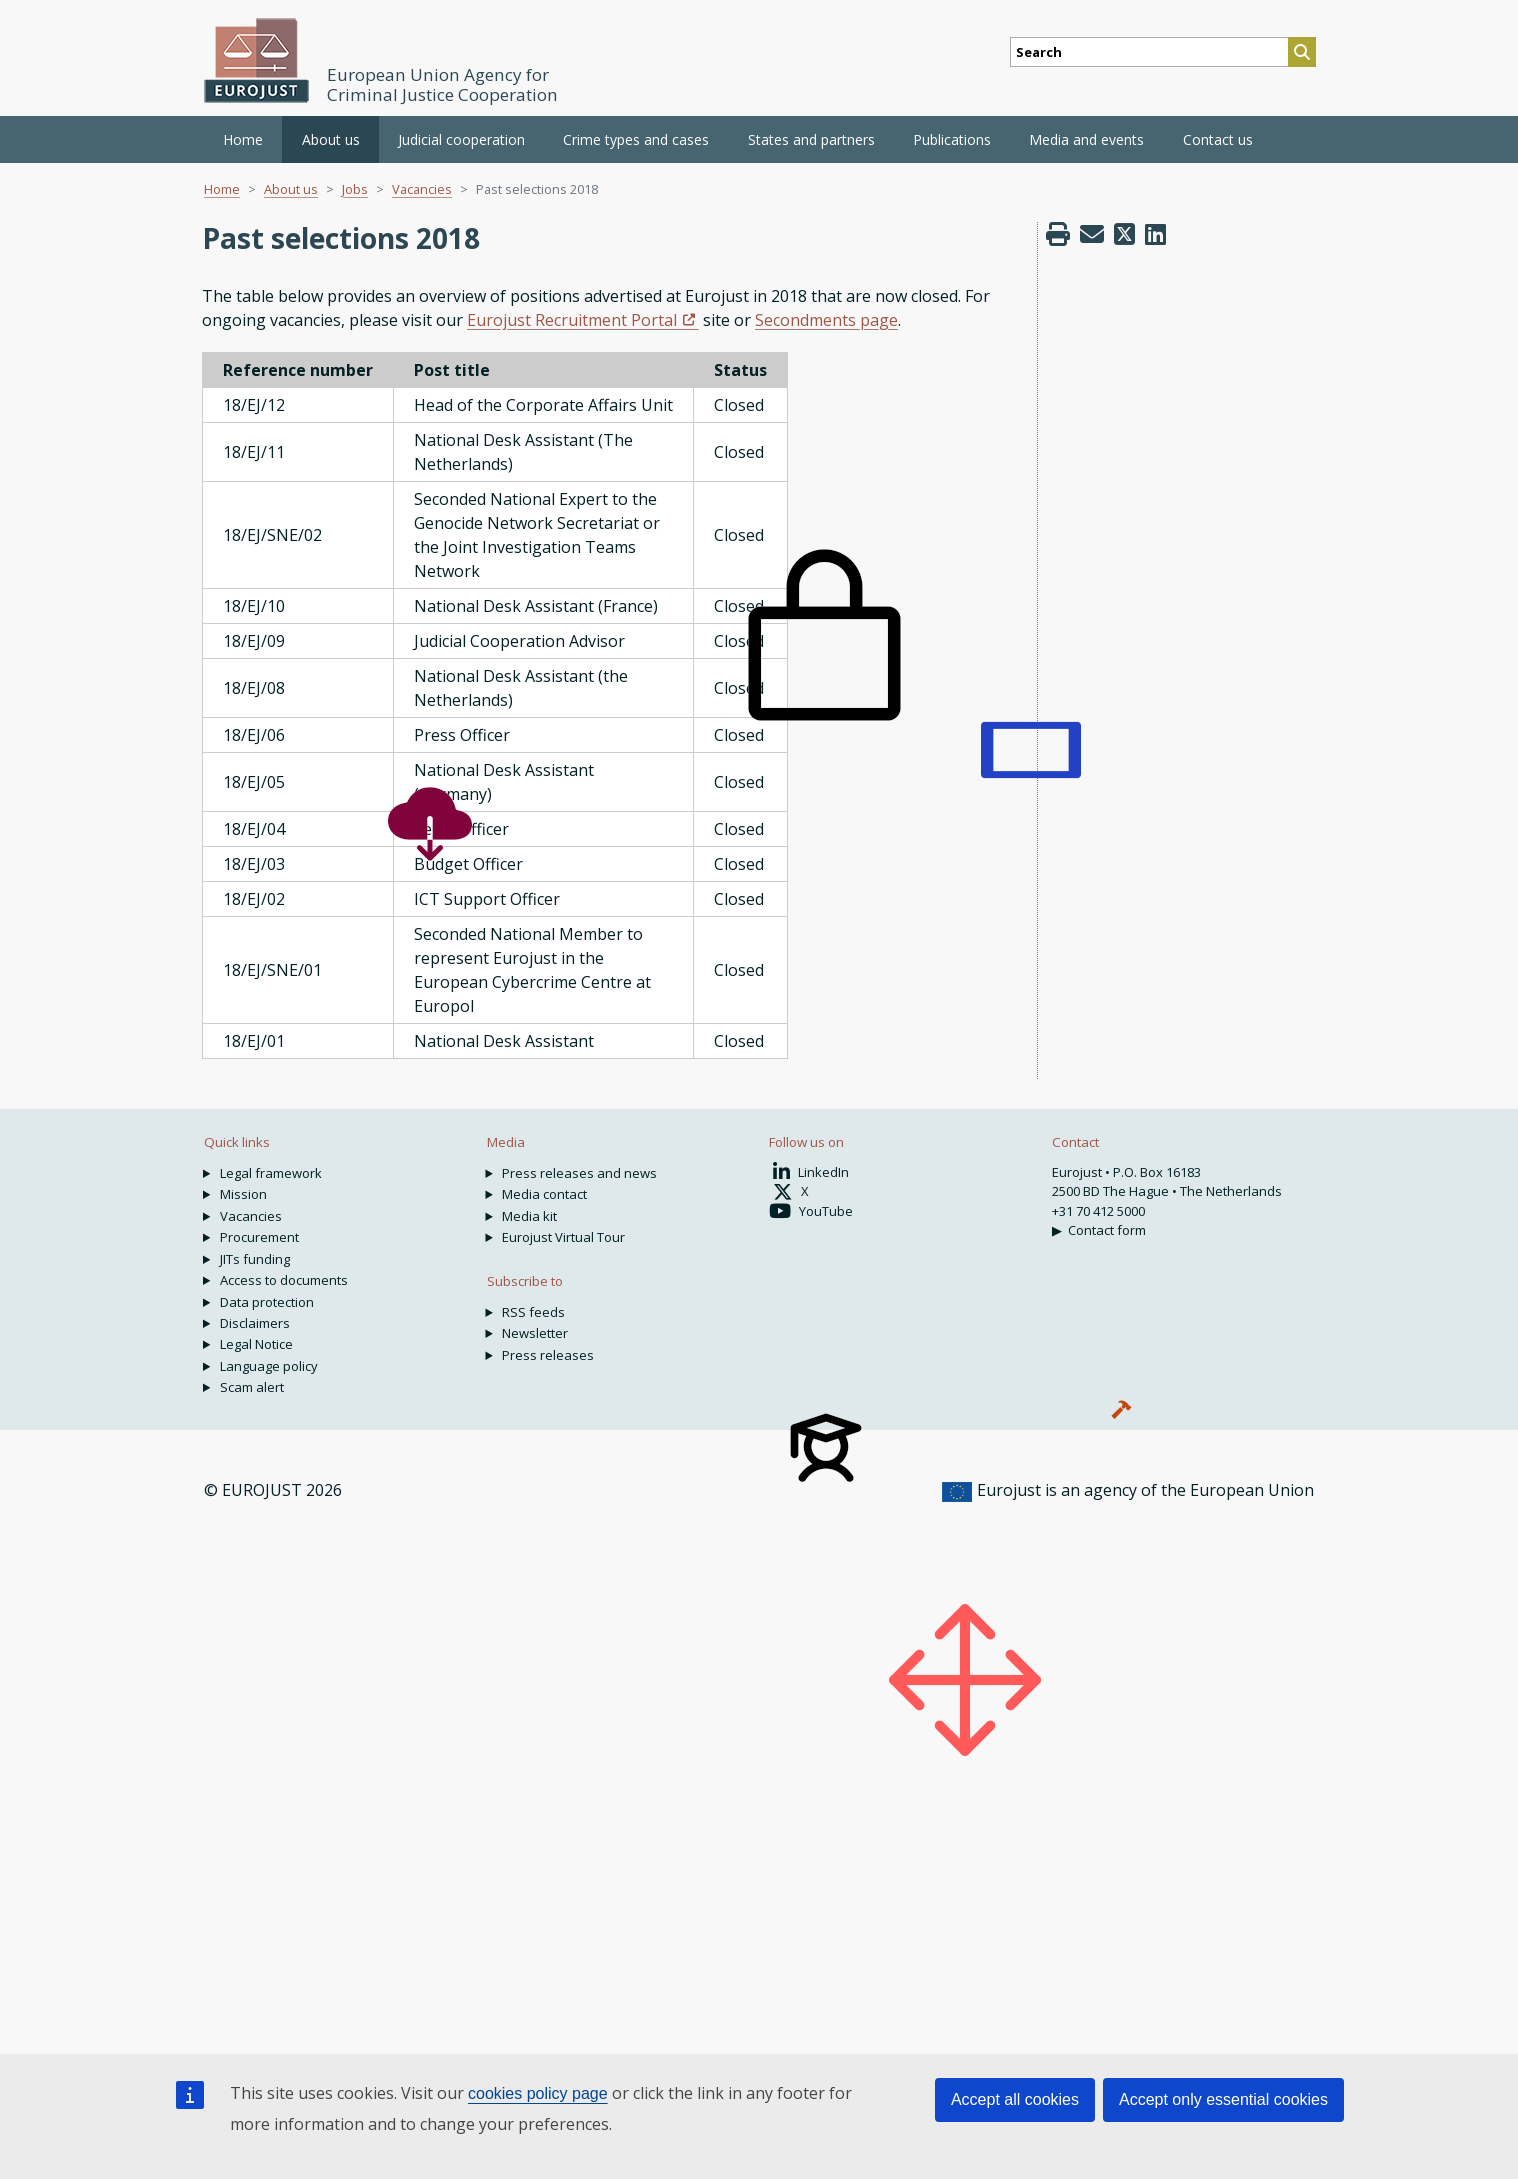 This screenshot has height=2179, width=1518. Describe the element at coordinates (824, 644) in the screenshot. I see `lock or secure this item` at that location.